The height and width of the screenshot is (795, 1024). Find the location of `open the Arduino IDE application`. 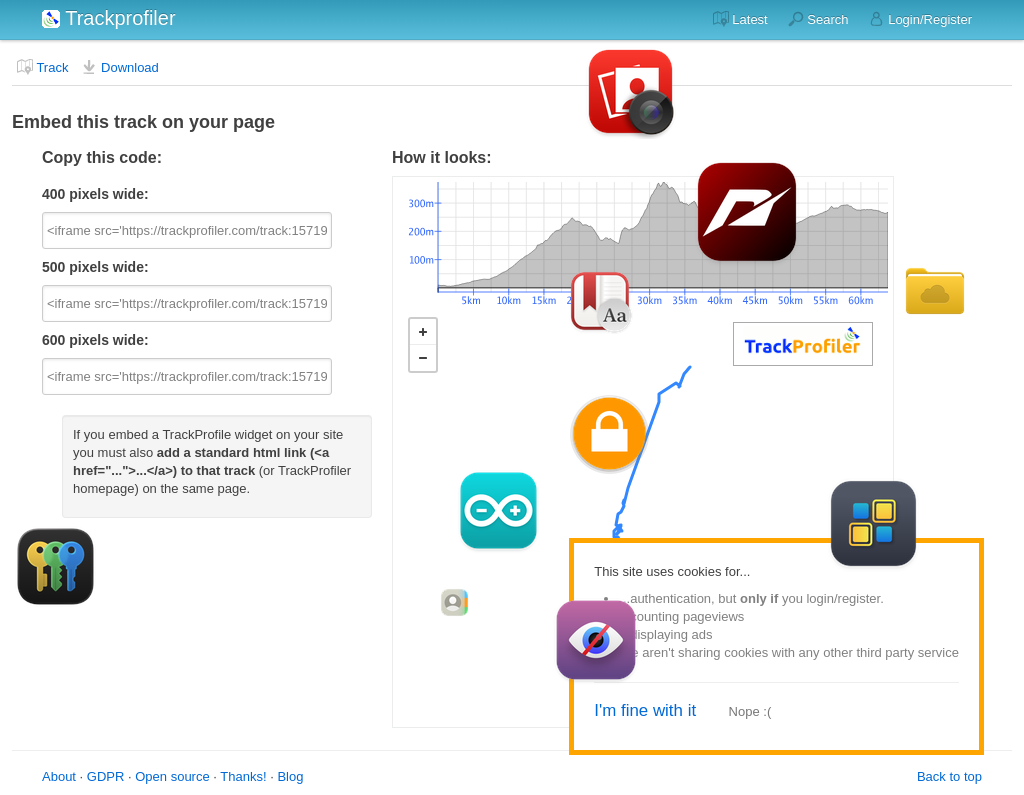

open the Arduino IDE application is located at coordinates (498, 510).